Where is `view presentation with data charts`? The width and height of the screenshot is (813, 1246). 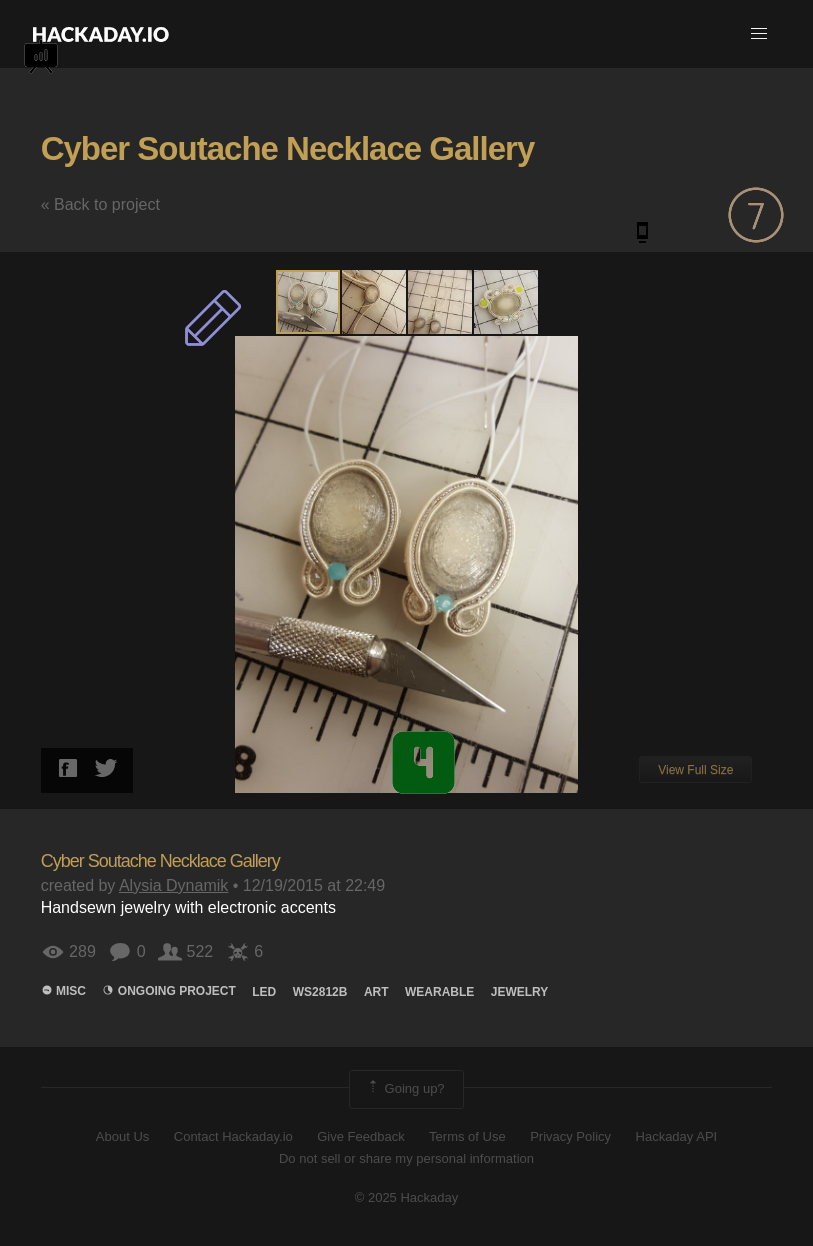 view presentation with data charts is located at coordinates (41, 57).